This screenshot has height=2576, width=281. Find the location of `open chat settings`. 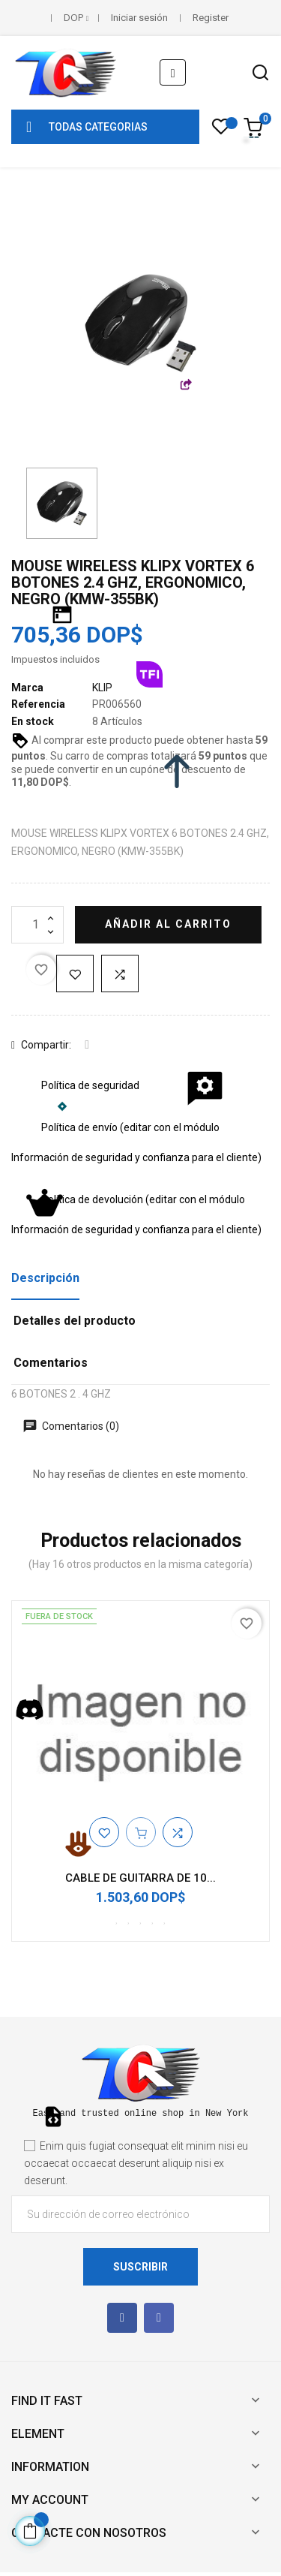

open chat settings is located at coordinates (205, 1087).